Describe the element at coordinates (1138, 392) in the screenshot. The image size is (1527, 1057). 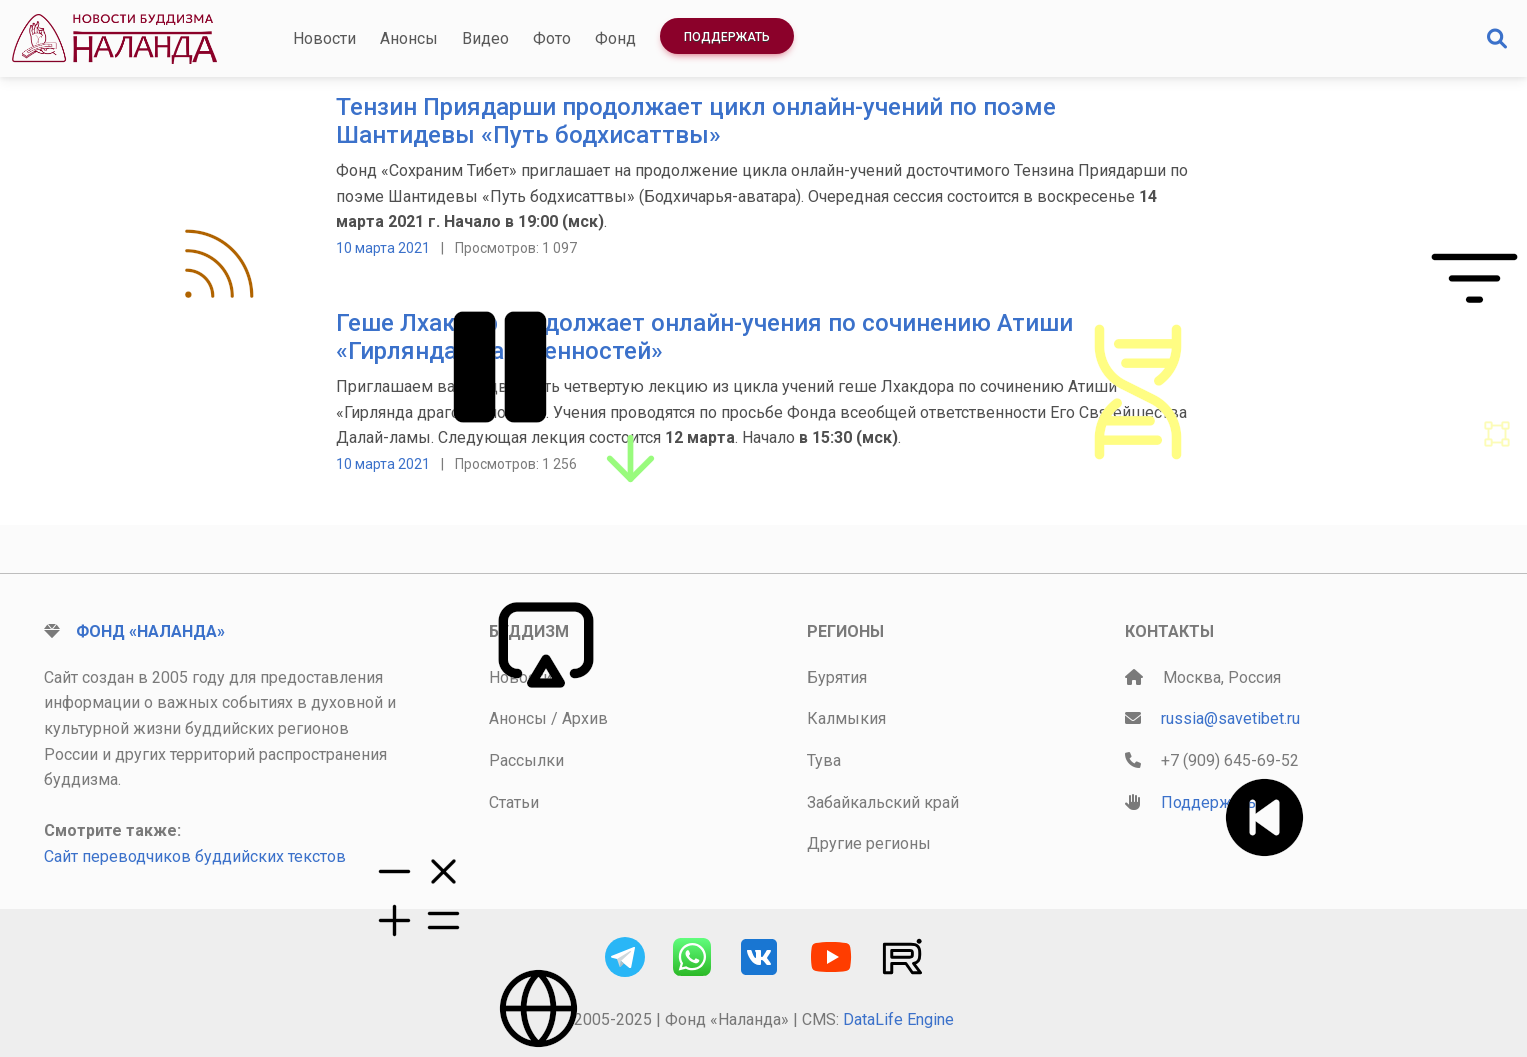
I see `access genetic or biological information` at that location.